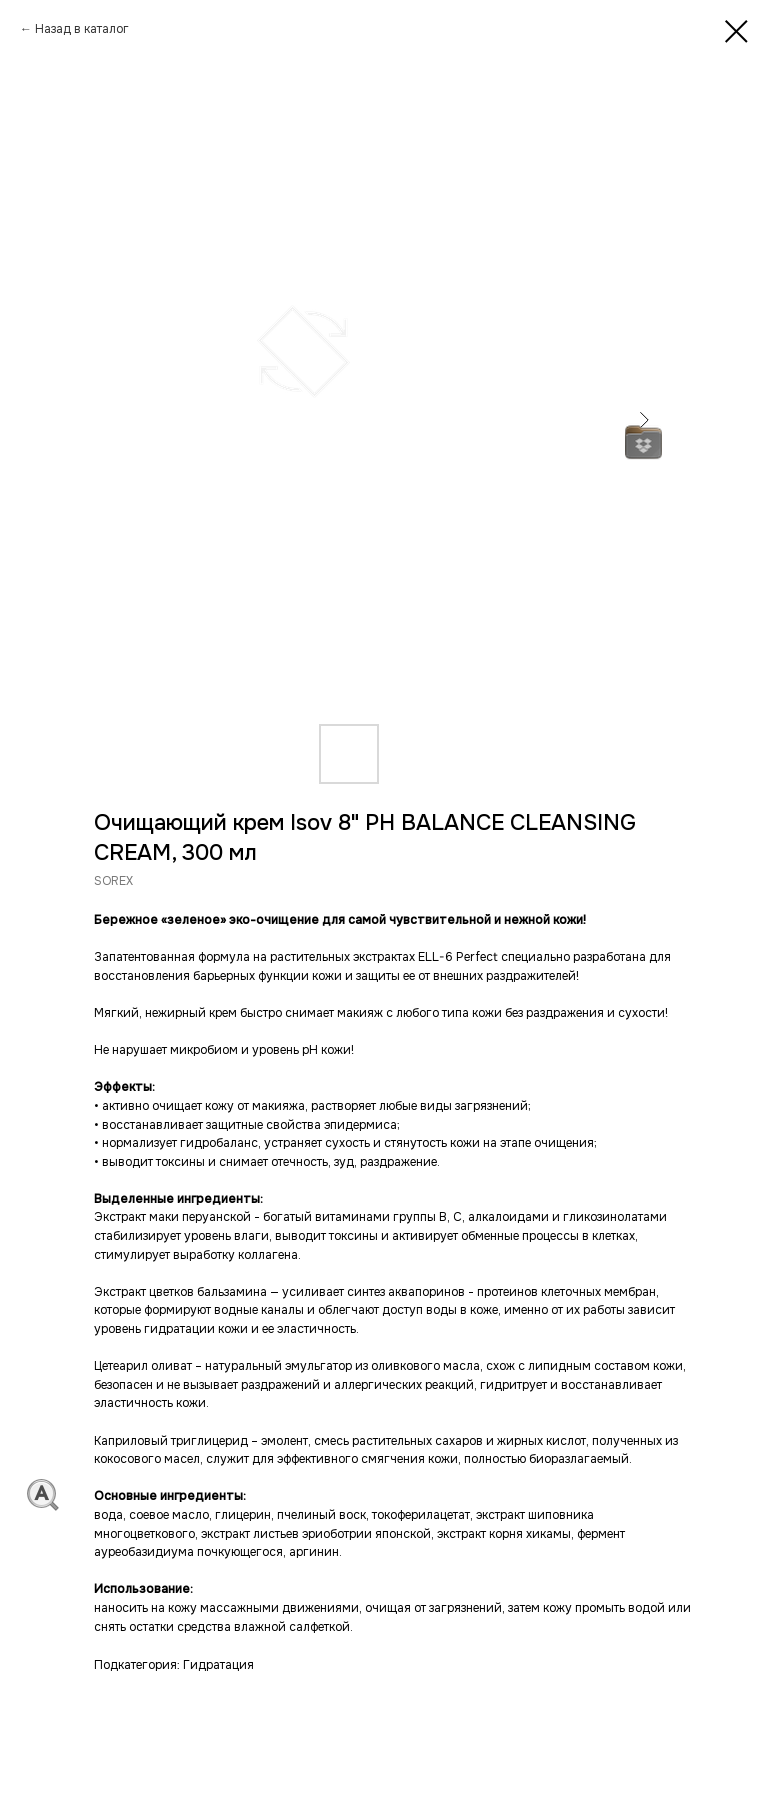 The image size is (768, 1795). I want to click on screen rotation is enabled, so click(303, 351).